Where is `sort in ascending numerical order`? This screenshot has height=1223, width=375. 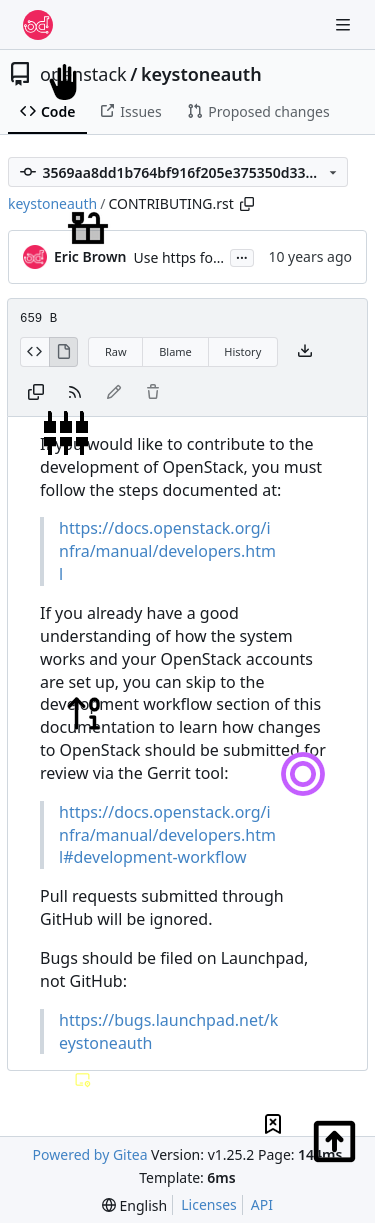 sort in ascending numerical order is located at coordinates (85, 713).